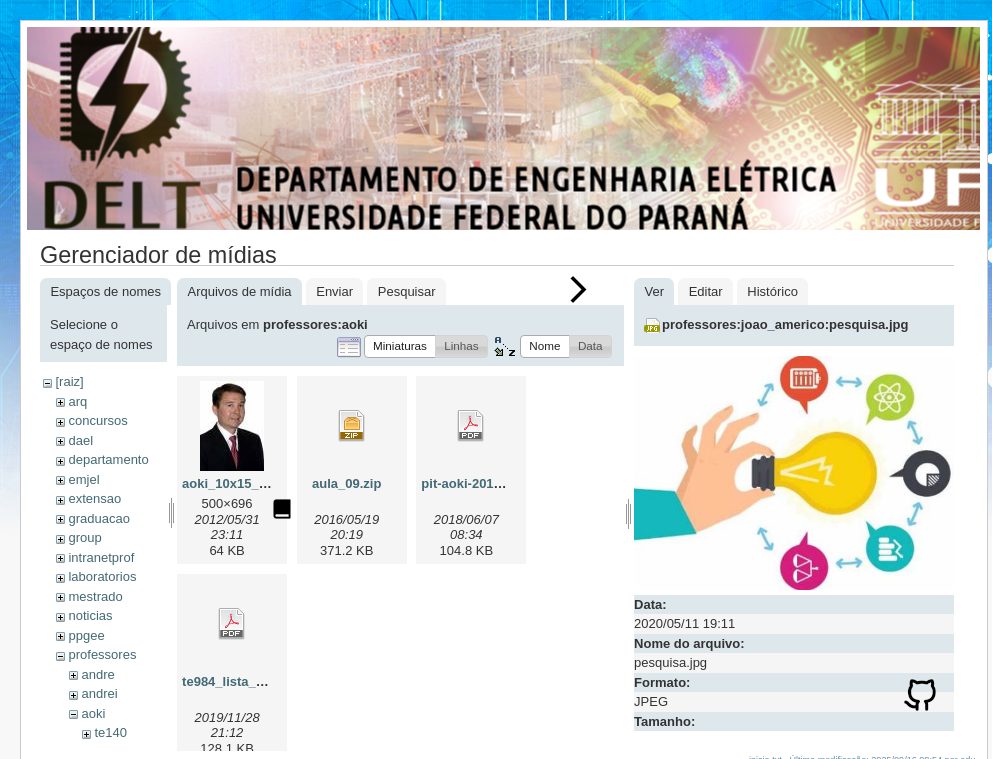 This screenshot has height=759, width=992. What do you see at coordinates (282, 509) in the screenshot?
I see `open your library or reading list` at bounding box center [282, 509].